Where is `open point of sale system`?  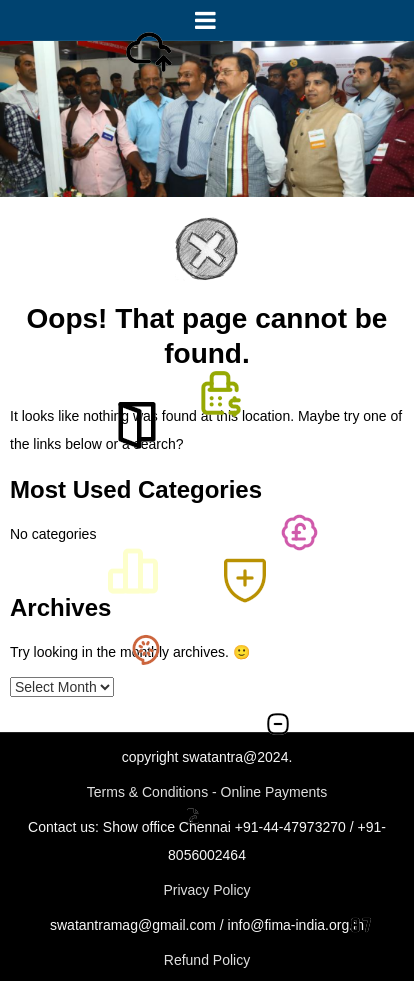 open point of sale system is located at coordinates (220, 394).